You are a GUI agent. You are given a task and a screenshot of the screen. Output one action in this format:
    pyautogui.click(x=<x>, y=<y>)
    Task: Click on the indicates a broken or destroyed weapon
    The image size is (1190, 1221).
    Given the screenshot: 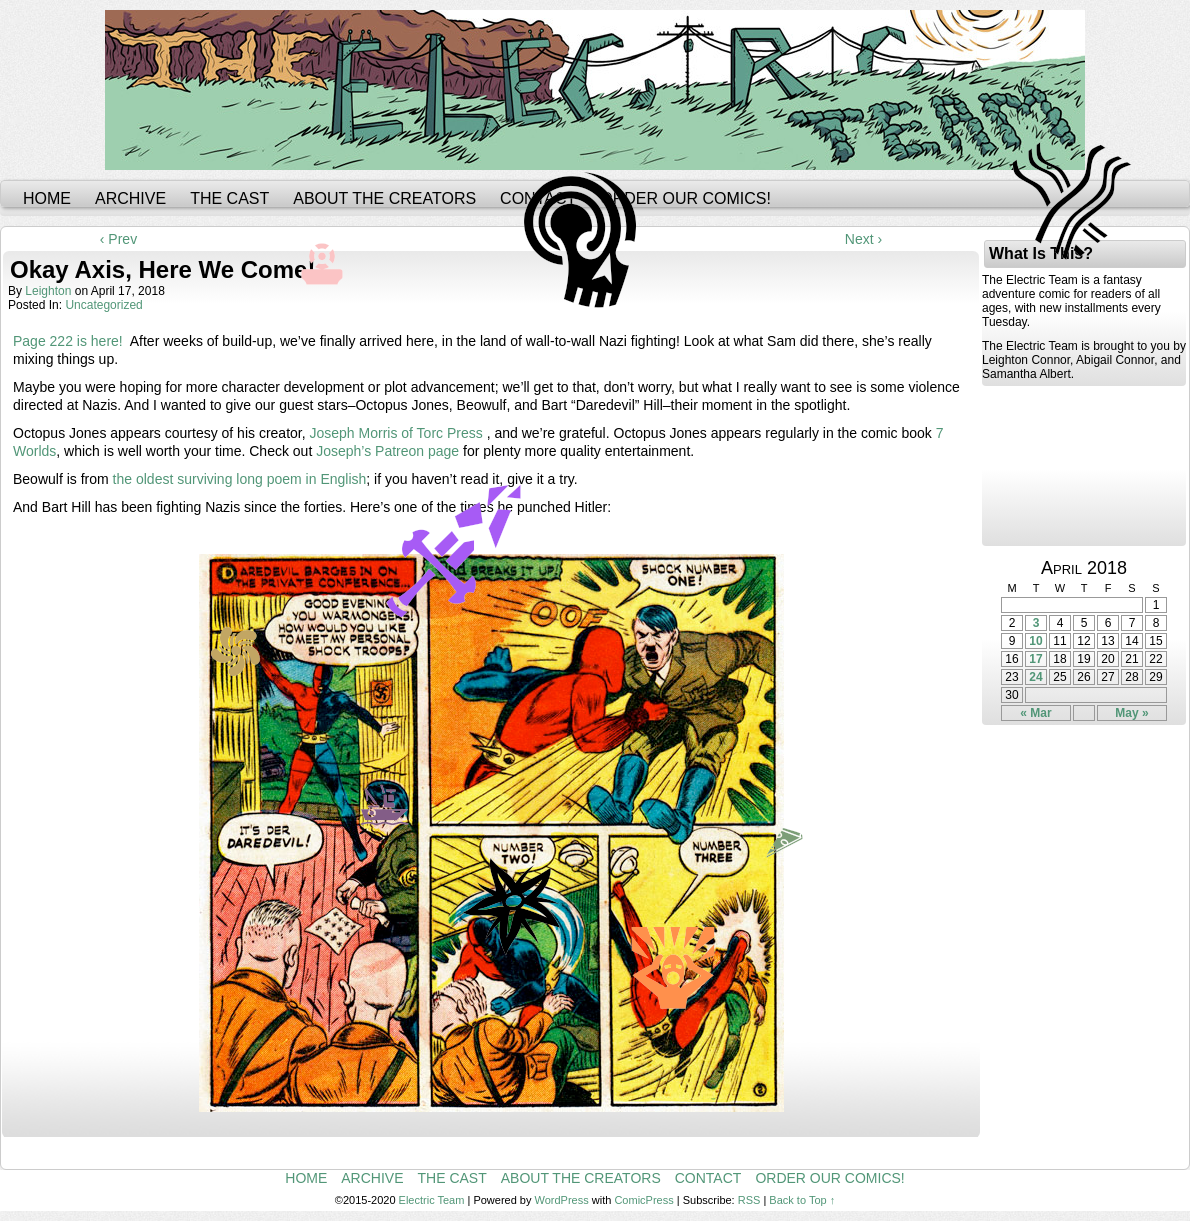 What is the action you would take?
    pyautogui.click(x=452, y=552)
    